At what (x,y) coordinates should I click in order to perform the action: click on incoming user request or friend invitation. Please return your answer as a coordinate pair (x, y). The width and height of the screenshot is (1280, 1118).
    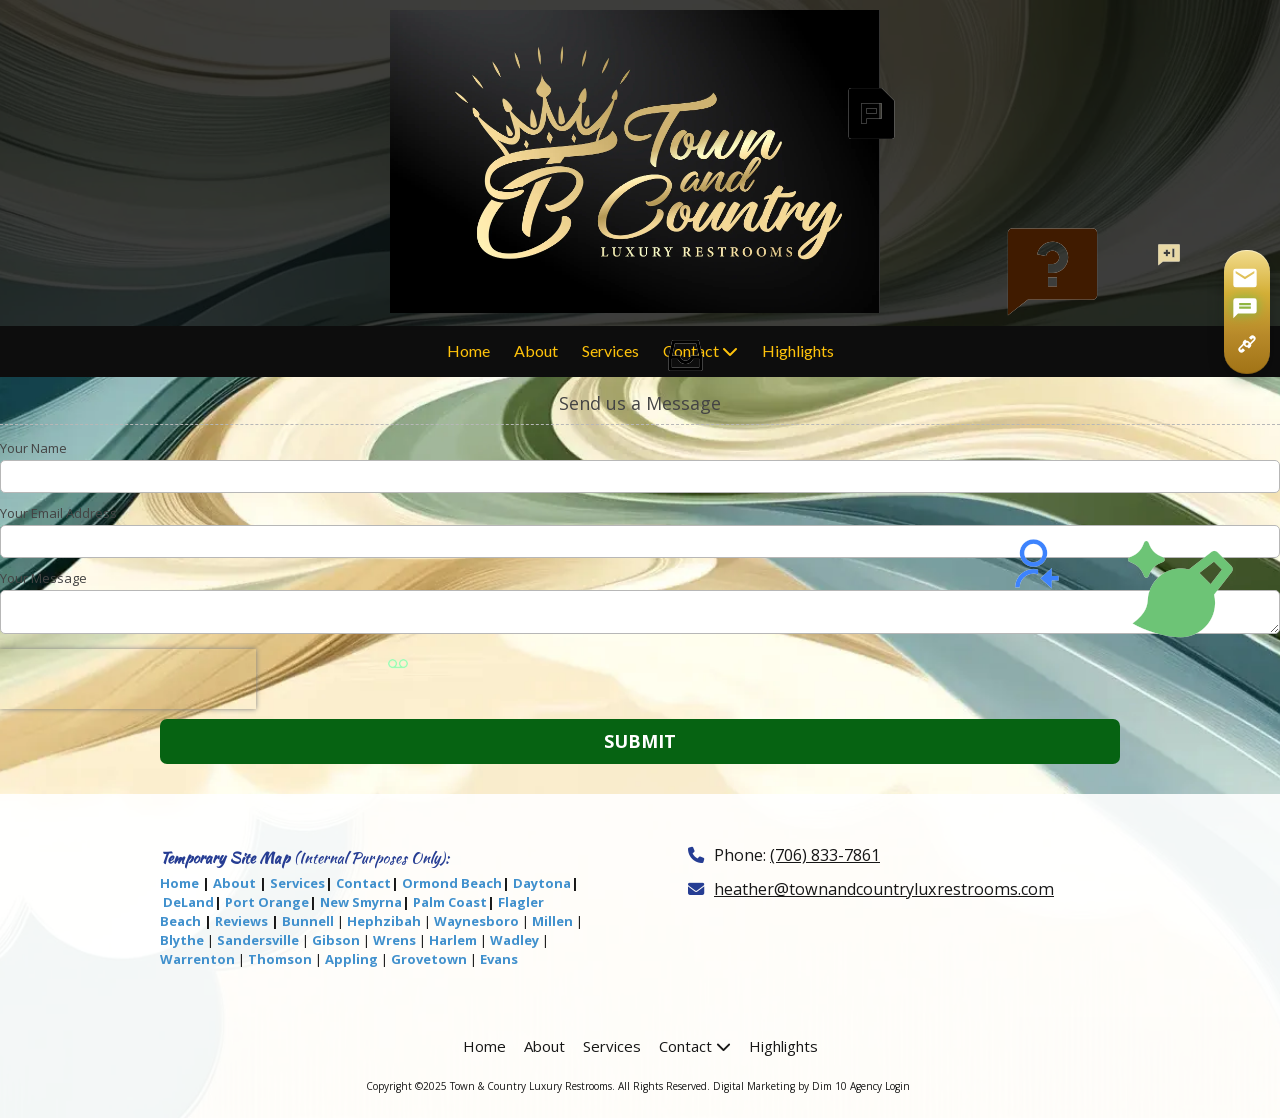
    Looking at the image, I should click on (1033, 564).